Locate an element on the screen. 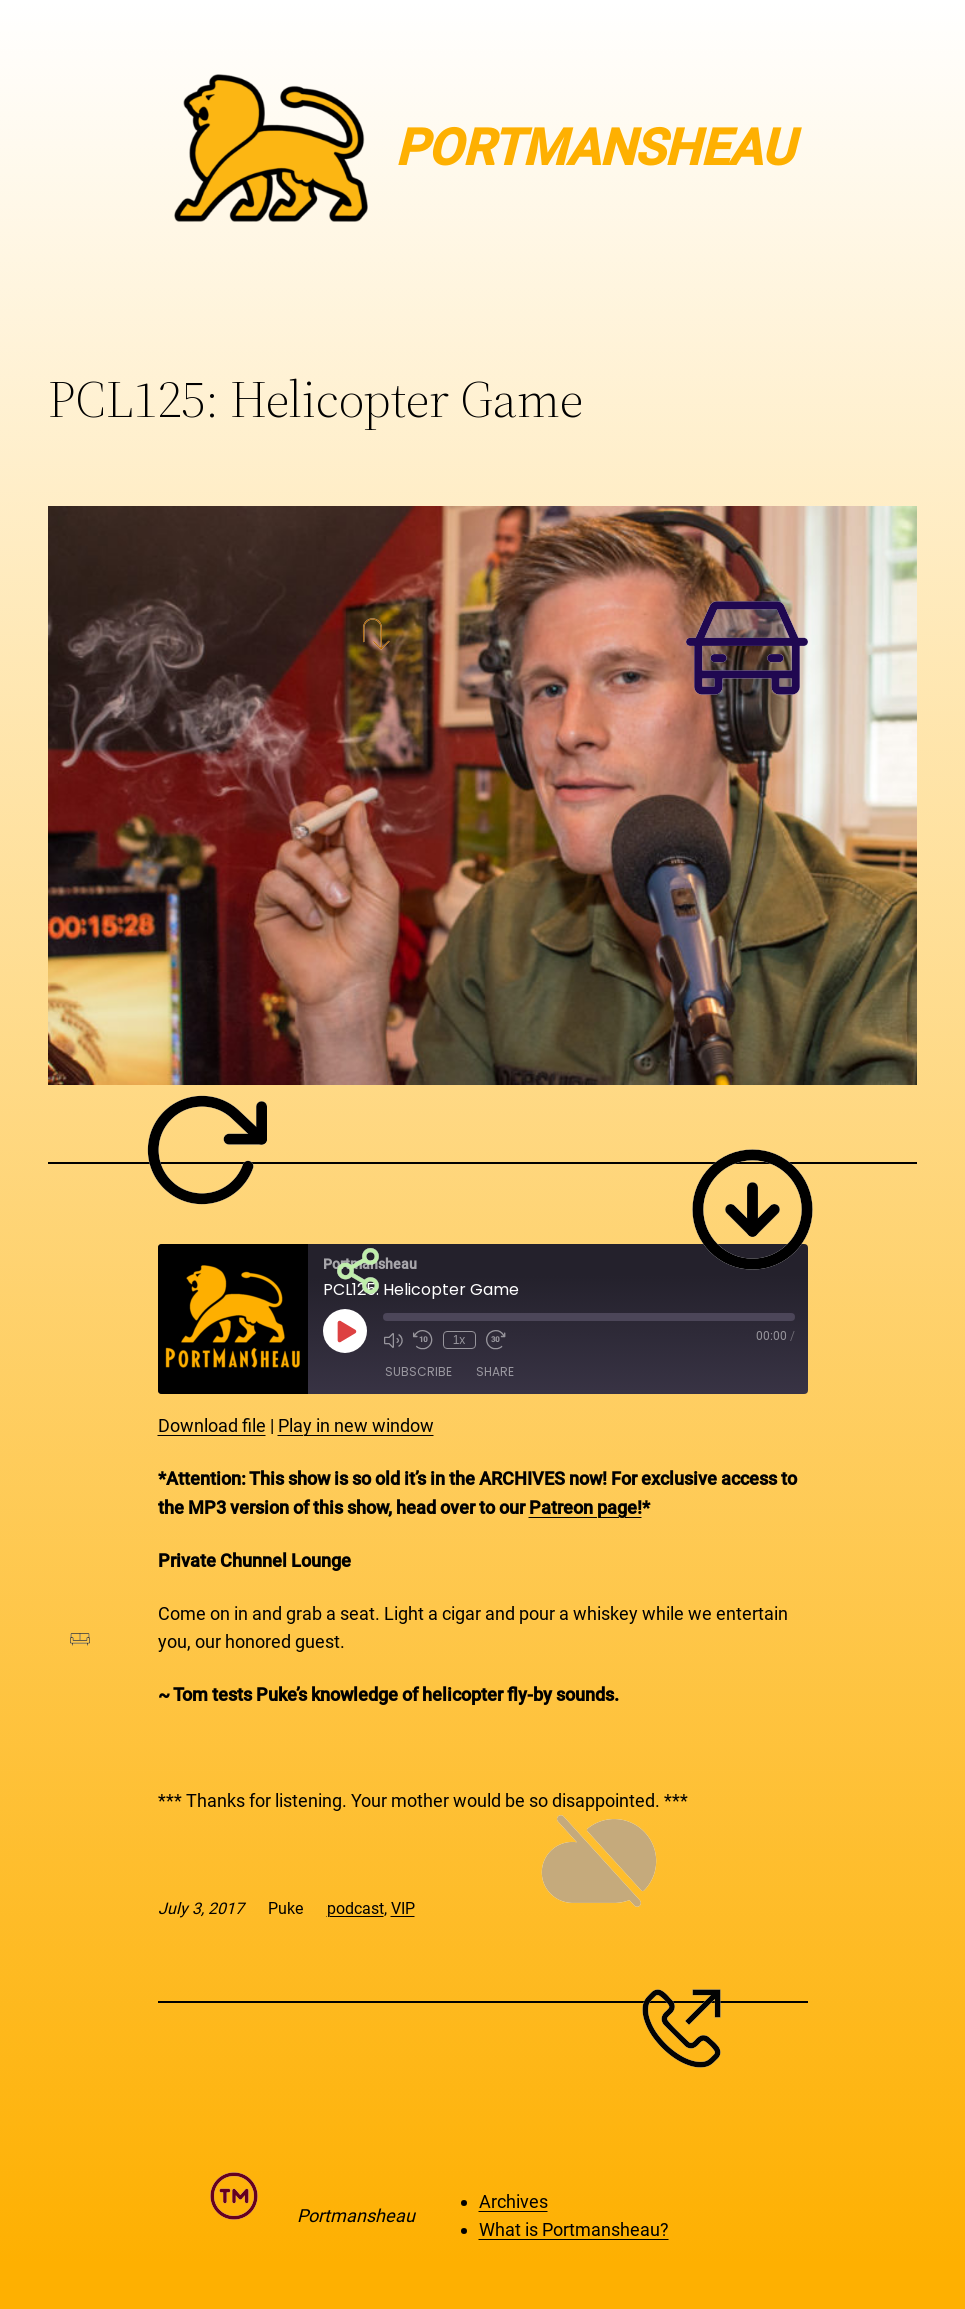 The height and width of the screenshot is (2309, 965). indicates an outgoing call was made is located at coordinates (681, 2028).